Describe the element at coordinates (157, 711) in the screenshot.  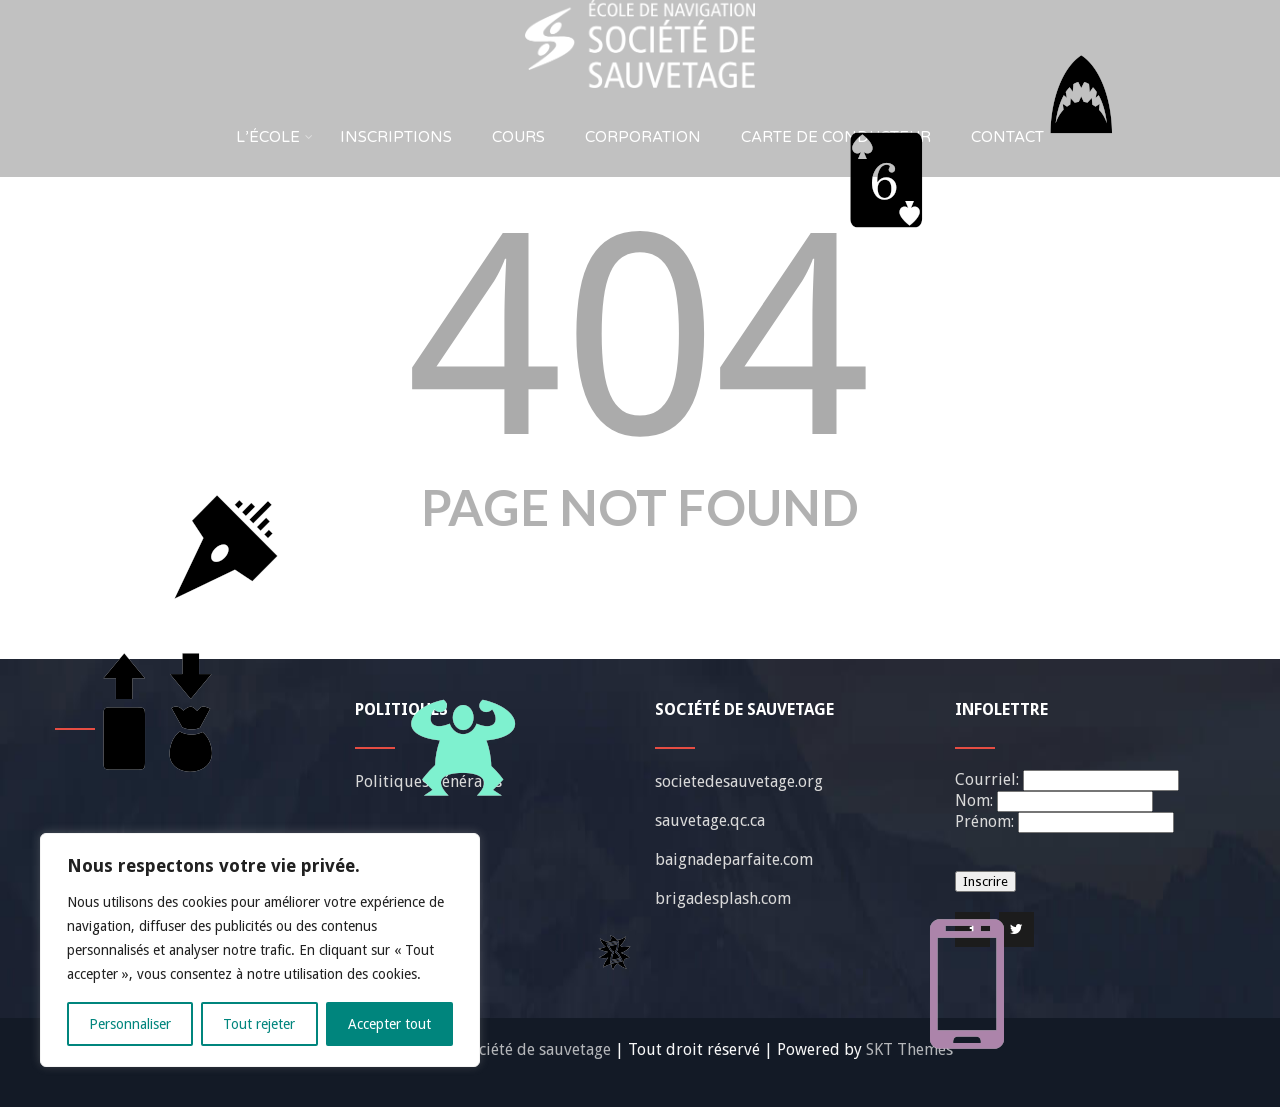
I see `sell or trade a card from your inventory` at that location.